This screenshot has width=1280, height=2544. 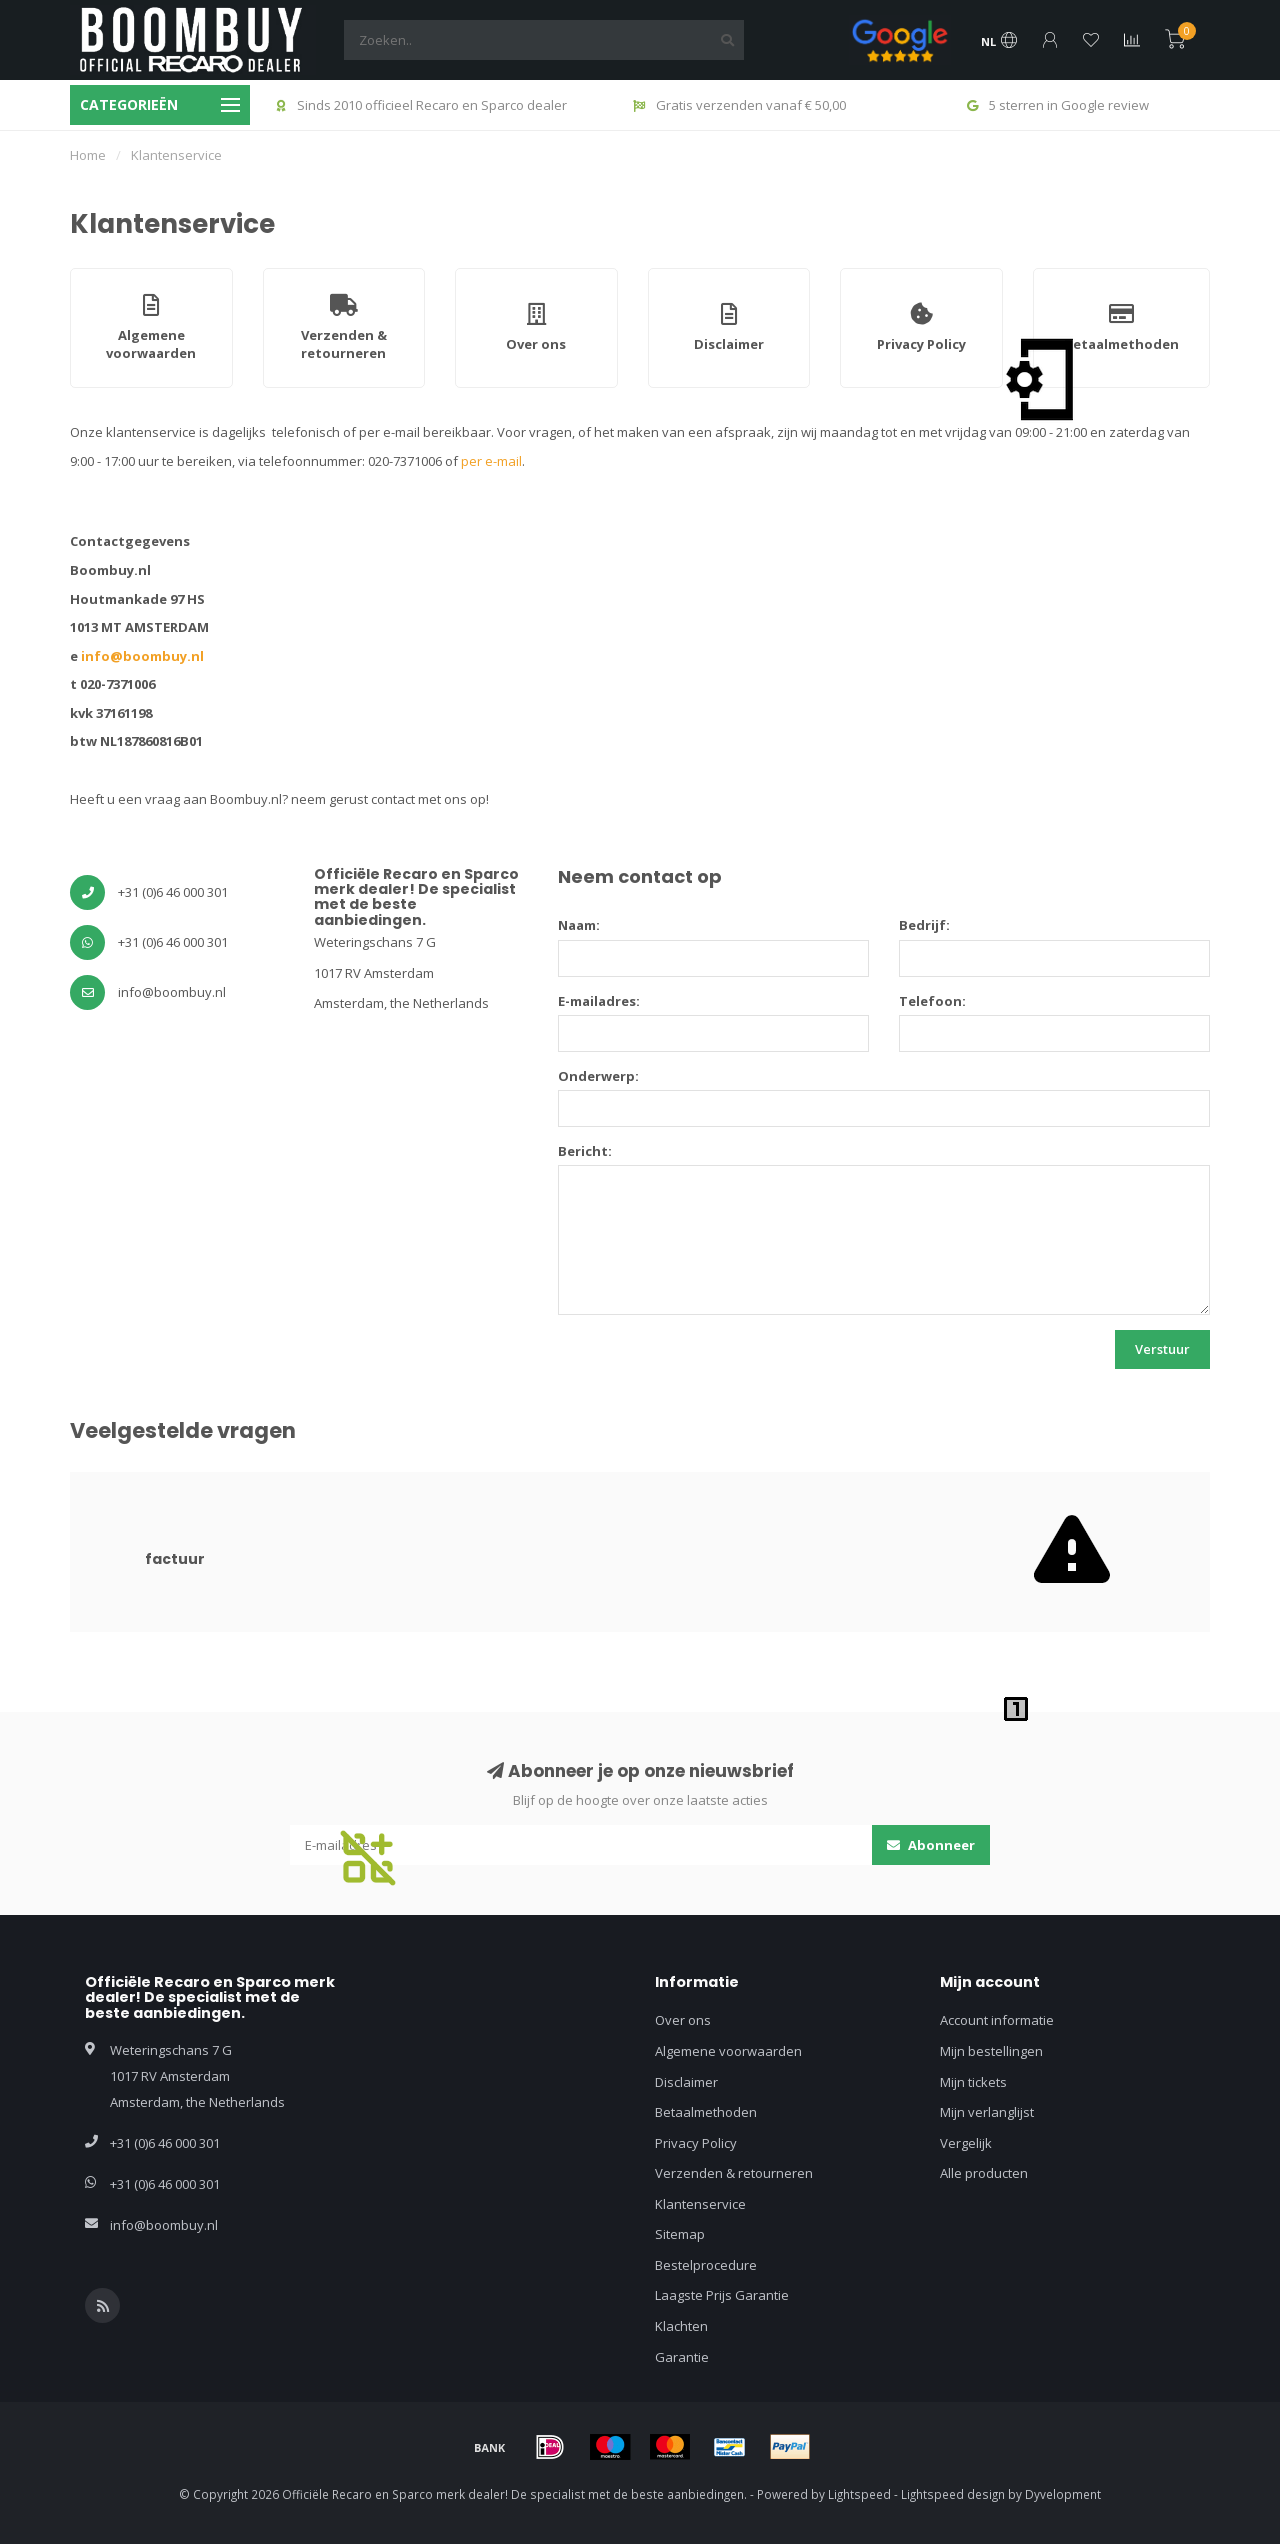 What do you see at coordinates (1039, 379) in the screenshot?
I see `configure device pairing settings` at bounding box center [1039, 379].